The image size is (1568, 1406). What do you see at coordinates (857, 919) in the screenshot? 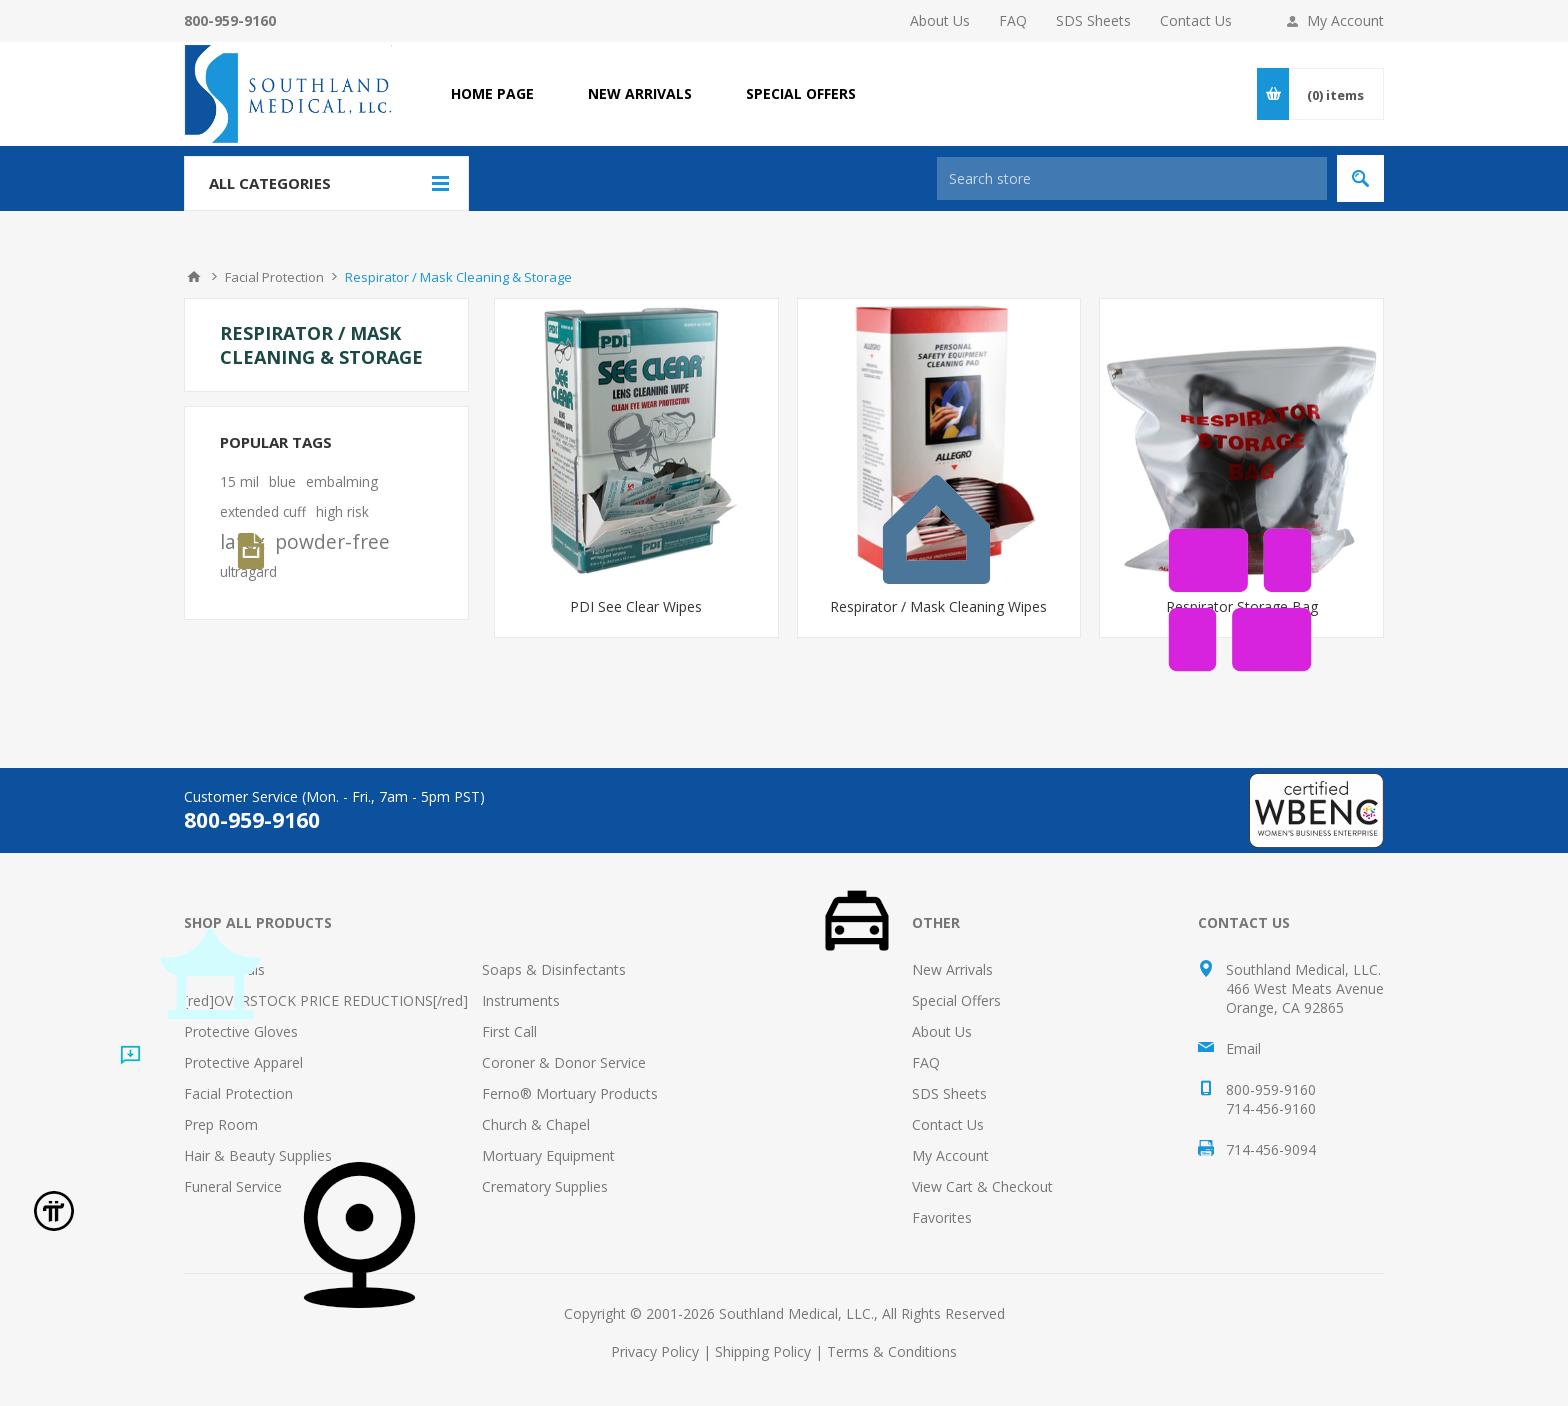
I see `request a taxi or cab ride` at bounding box center [857, 919].